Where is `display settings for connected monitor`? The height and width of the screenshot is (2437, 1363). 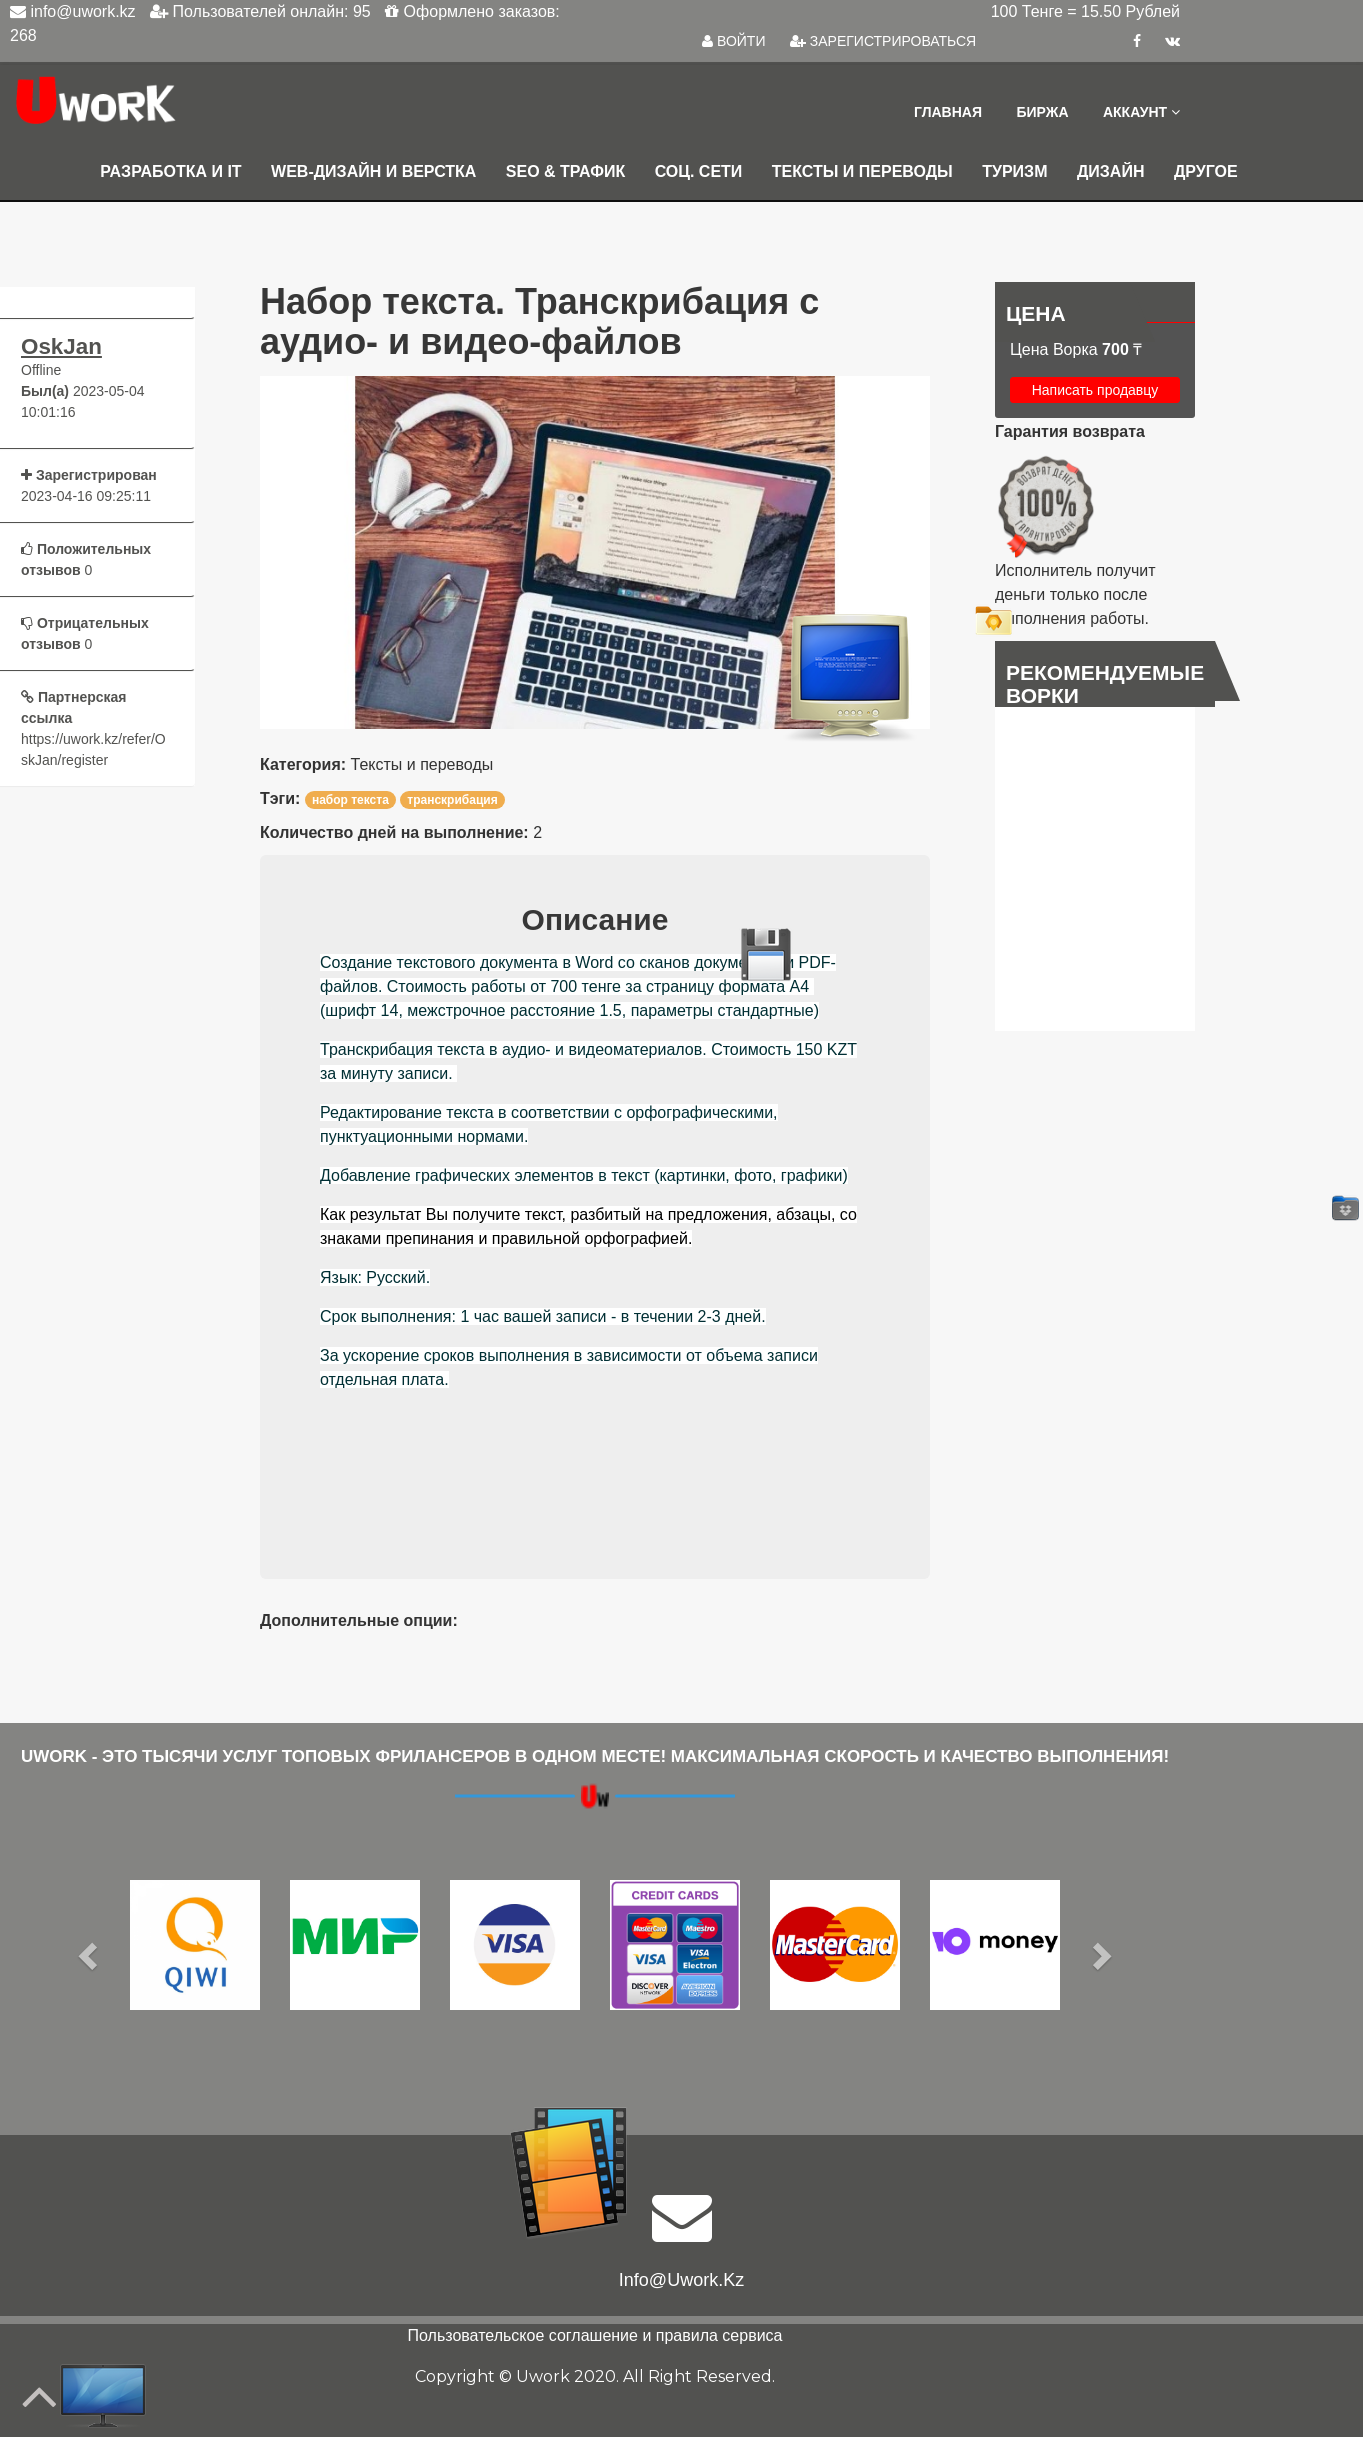 display settings for connected monitor is located at coordinates (103, 2387).